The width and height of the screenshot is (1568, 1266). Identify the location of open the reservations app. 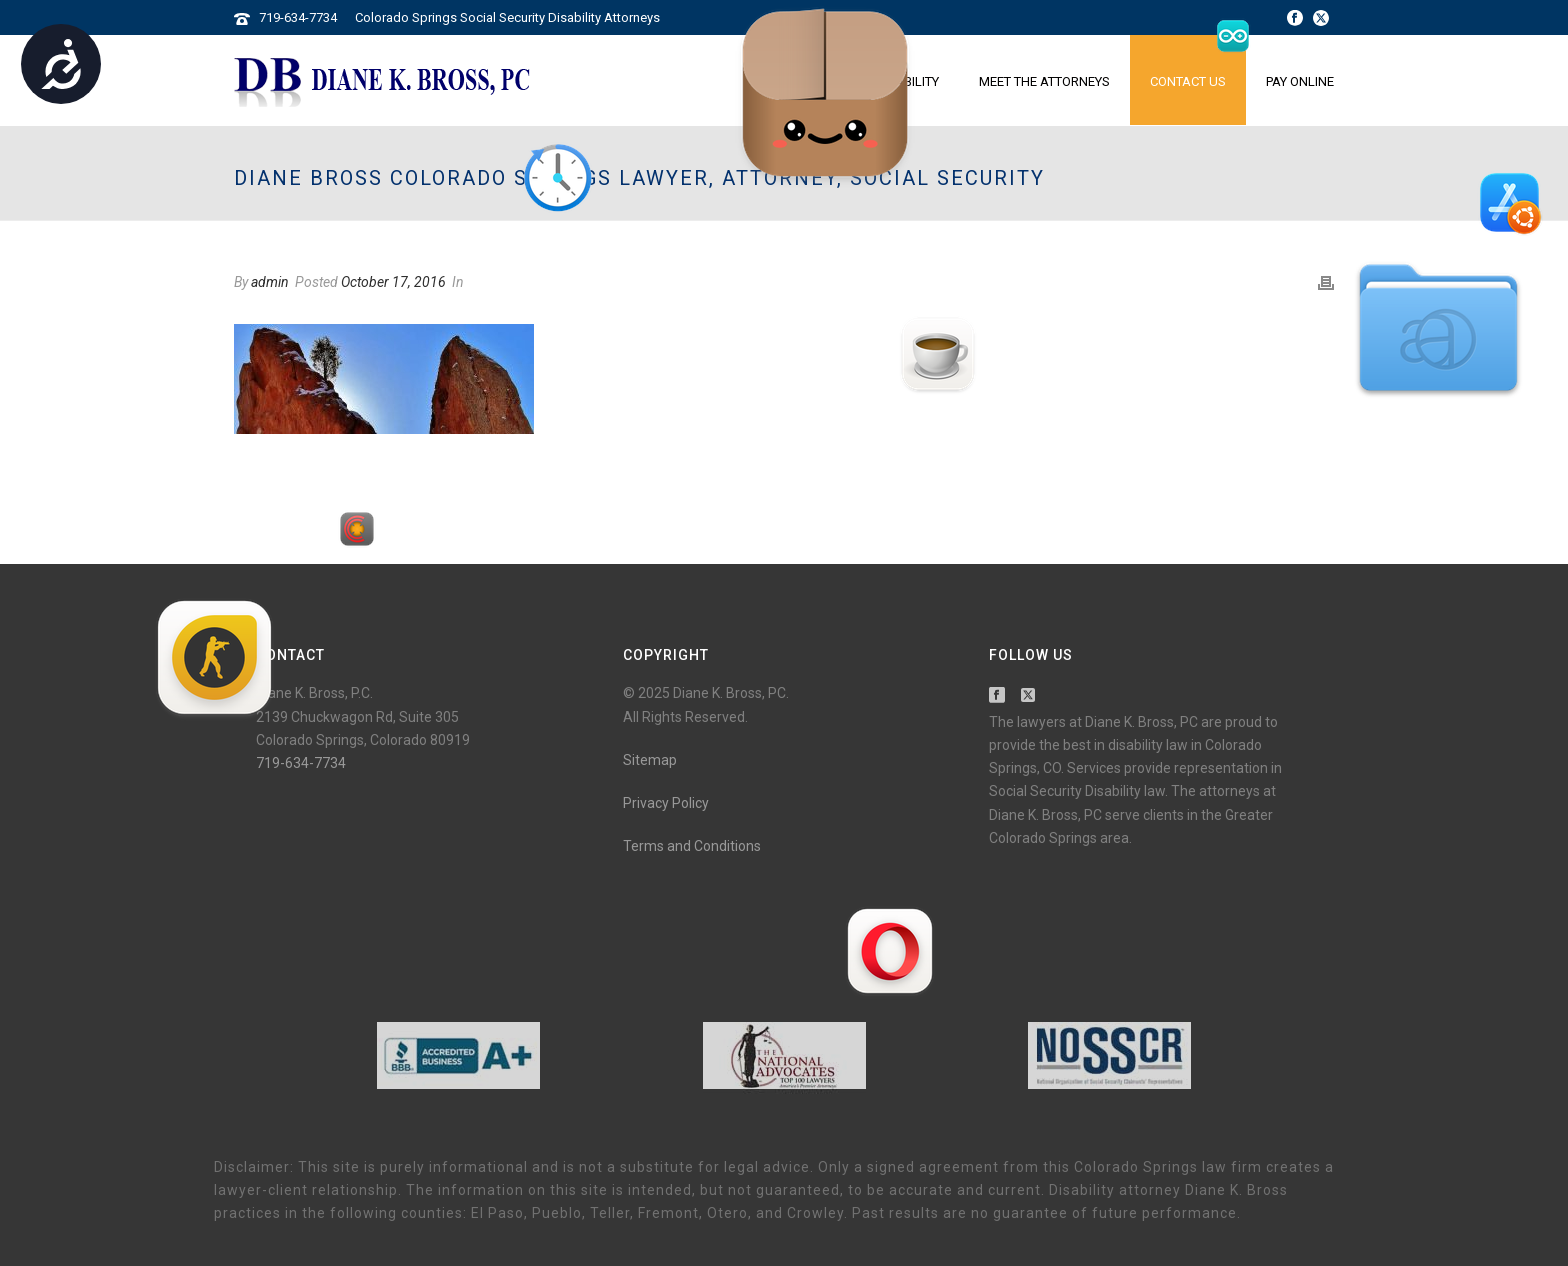
(558, 177).